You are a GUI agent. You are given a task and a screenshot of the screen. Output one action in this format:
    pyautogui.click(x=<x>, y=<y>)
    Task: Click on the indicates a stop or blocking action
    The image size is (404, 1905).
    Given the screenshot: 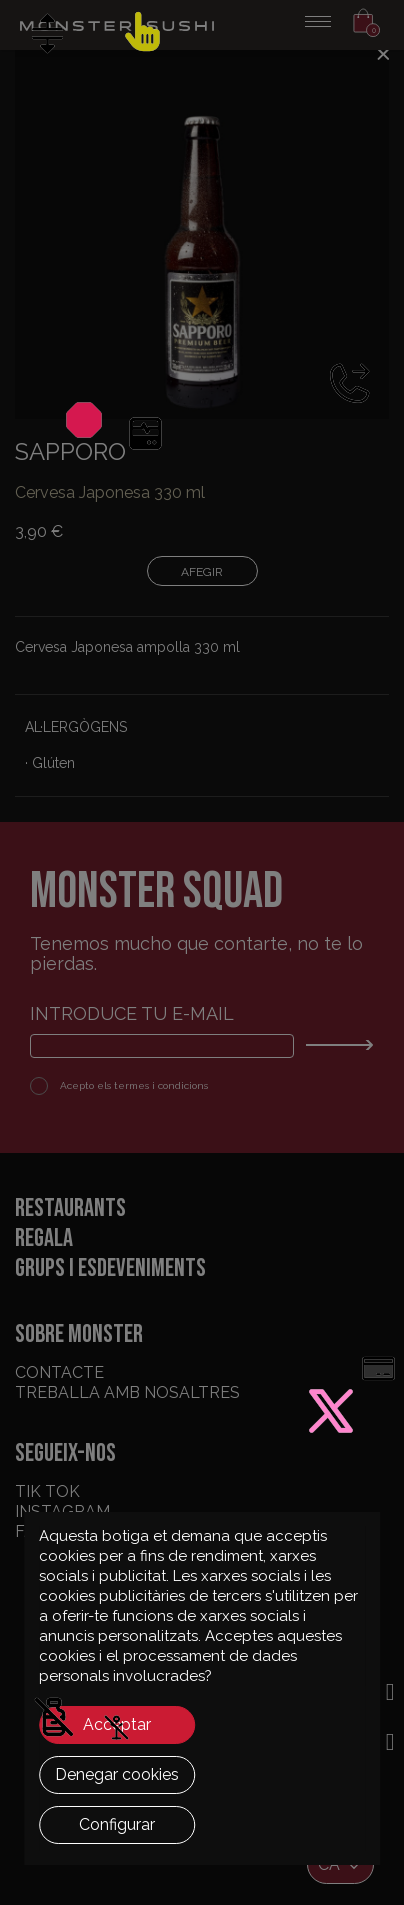 What is the action you would take?
    pyautogui.click(x=84, y=420)
    